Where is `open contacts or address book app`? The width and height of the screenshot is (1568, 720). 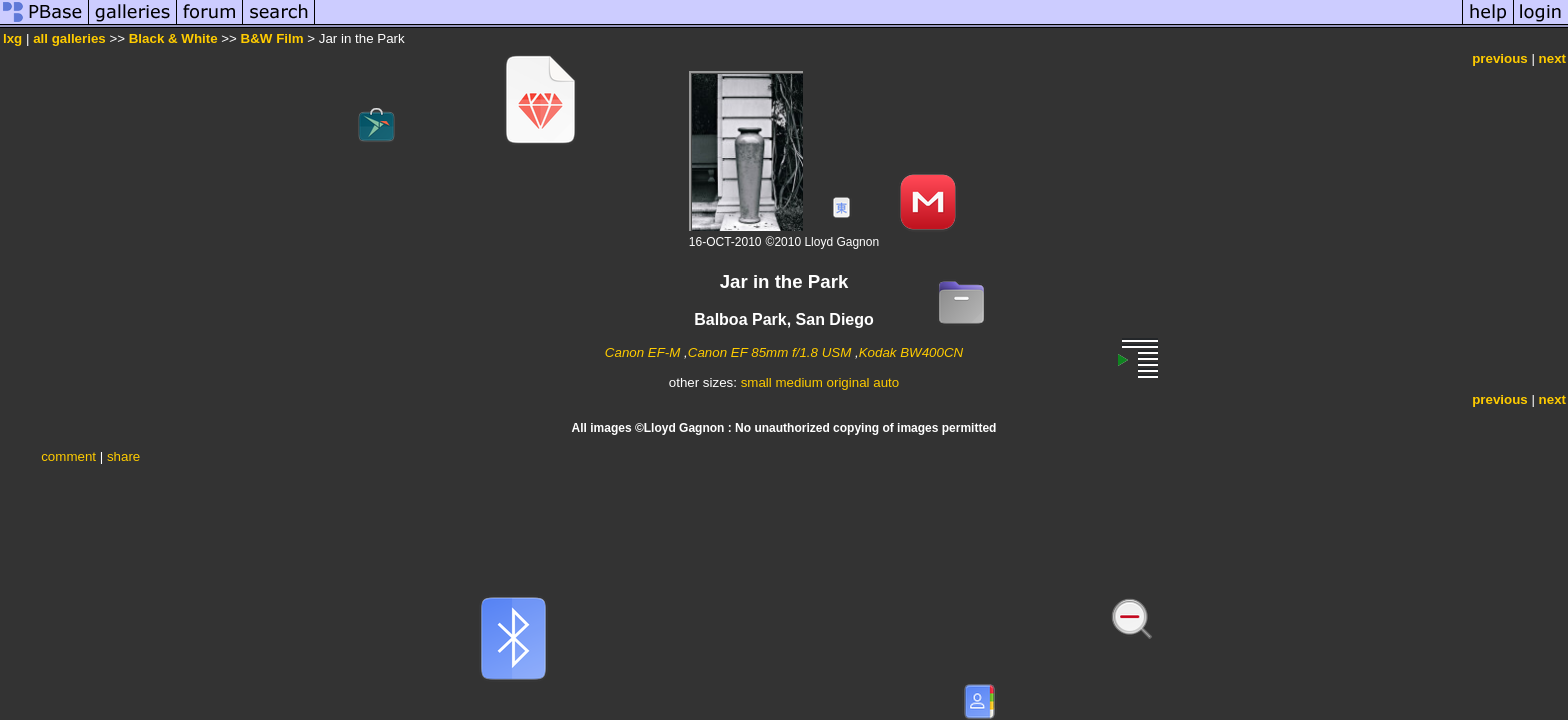 open contacts or address book app is located at coordinates (979, 701).